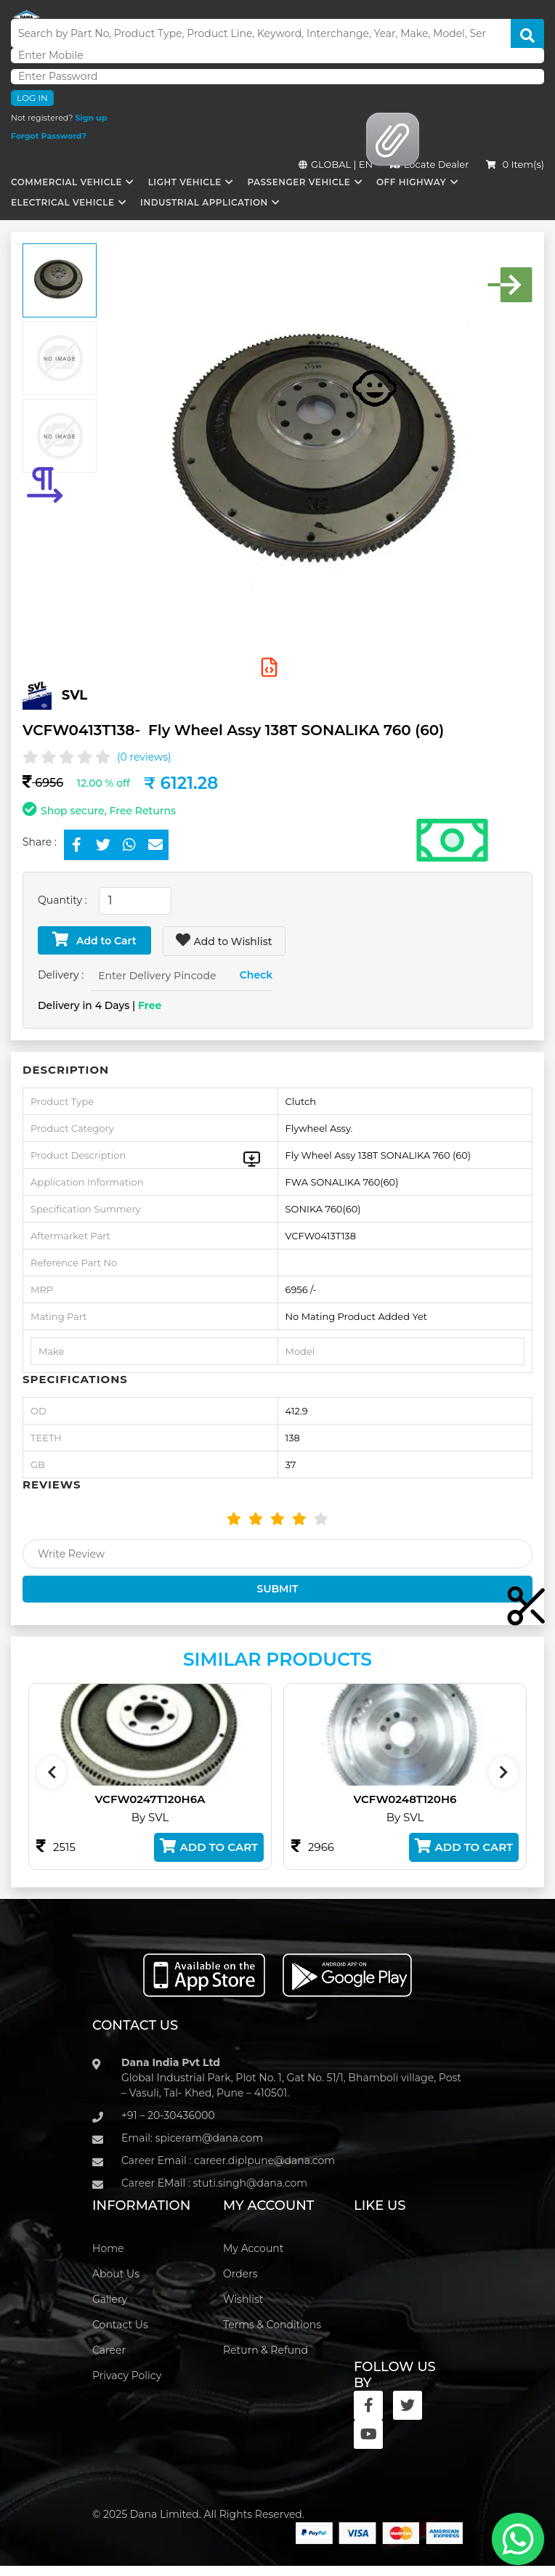 This screenshot has width=555, height=2576. Describe the element at coordinates (452, 840) in the screenshot. I see `view payment or billing information` at that location.